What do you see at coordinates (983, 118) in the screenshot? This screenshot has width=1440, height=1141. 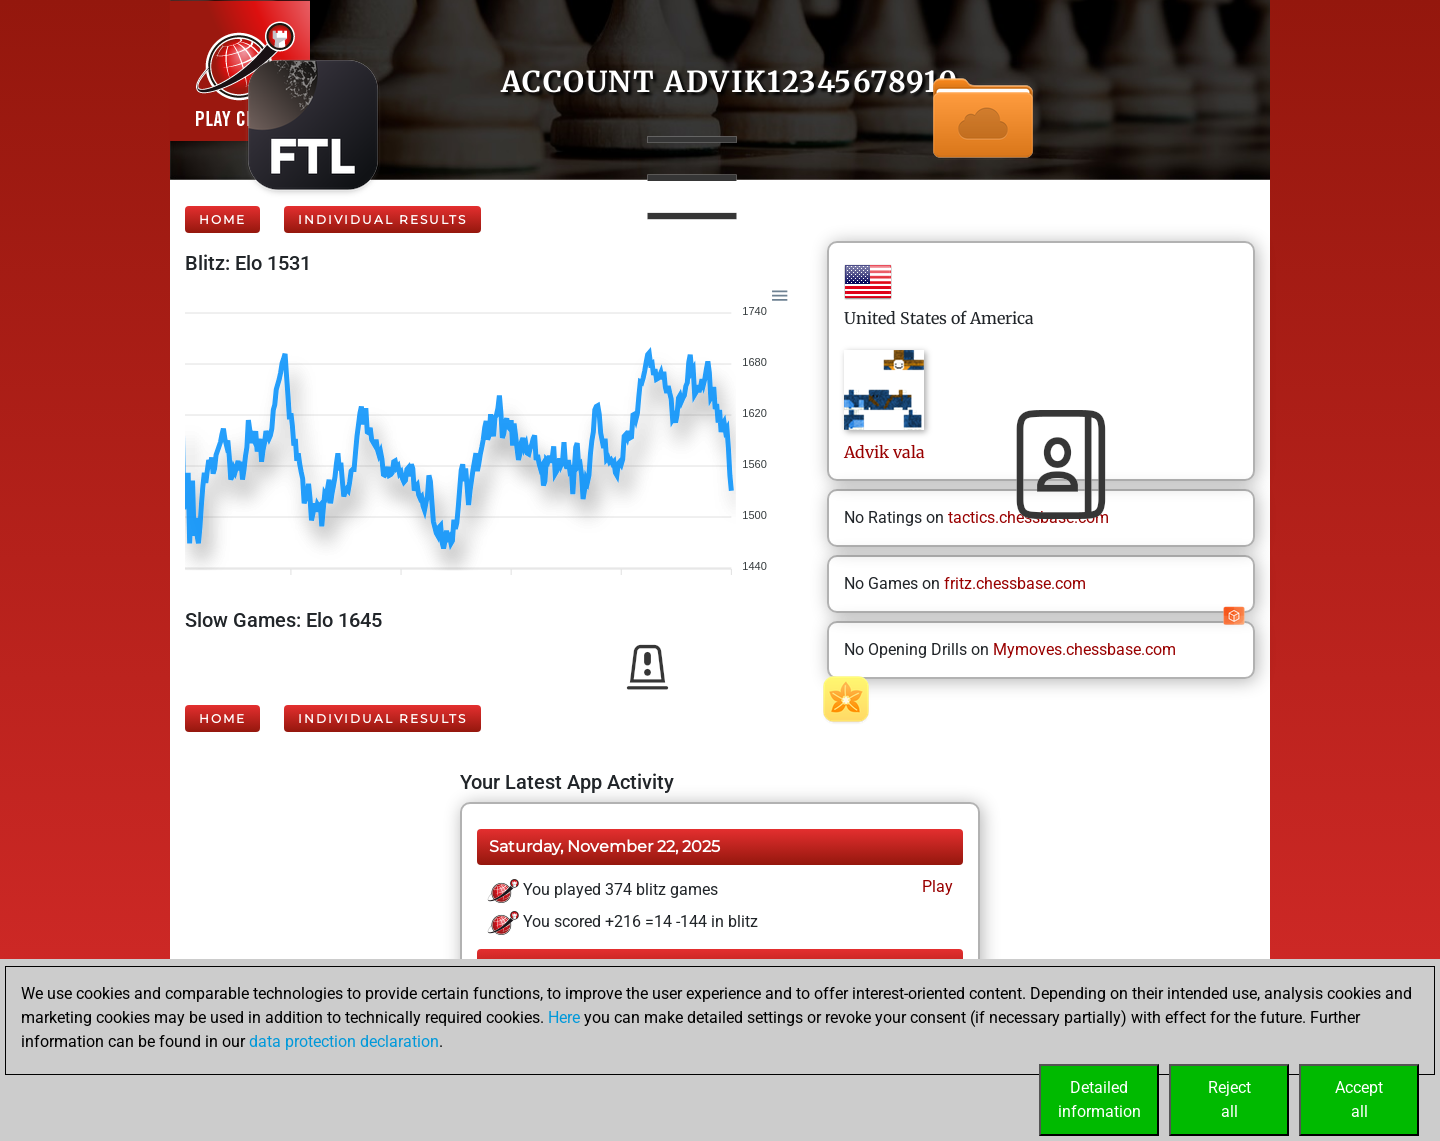 I see `access cloud-synced files and folders` at bounding box center [983, 118].